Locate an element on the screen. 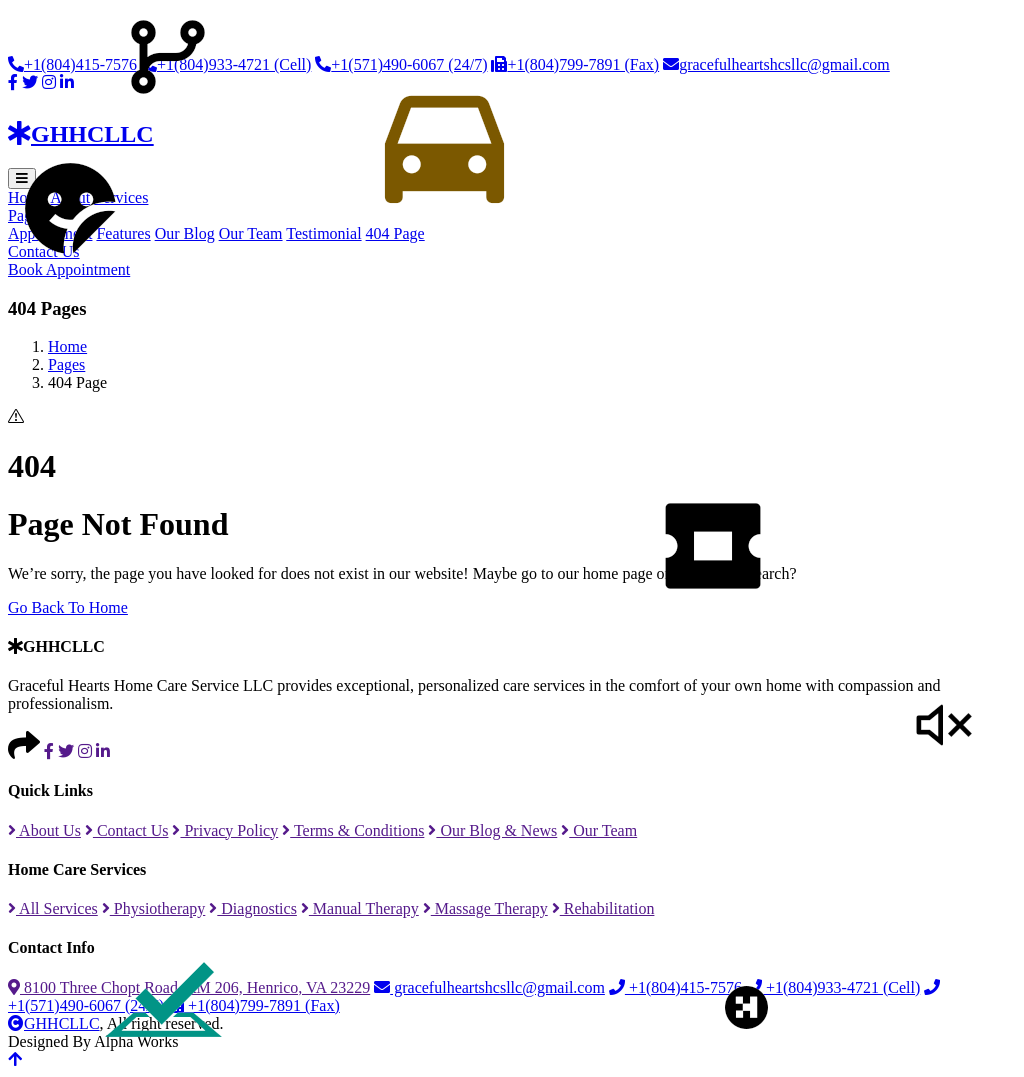 The image size is (1024, 1077). testcafe automated testing framework logo is located at coordinates (163, 999).